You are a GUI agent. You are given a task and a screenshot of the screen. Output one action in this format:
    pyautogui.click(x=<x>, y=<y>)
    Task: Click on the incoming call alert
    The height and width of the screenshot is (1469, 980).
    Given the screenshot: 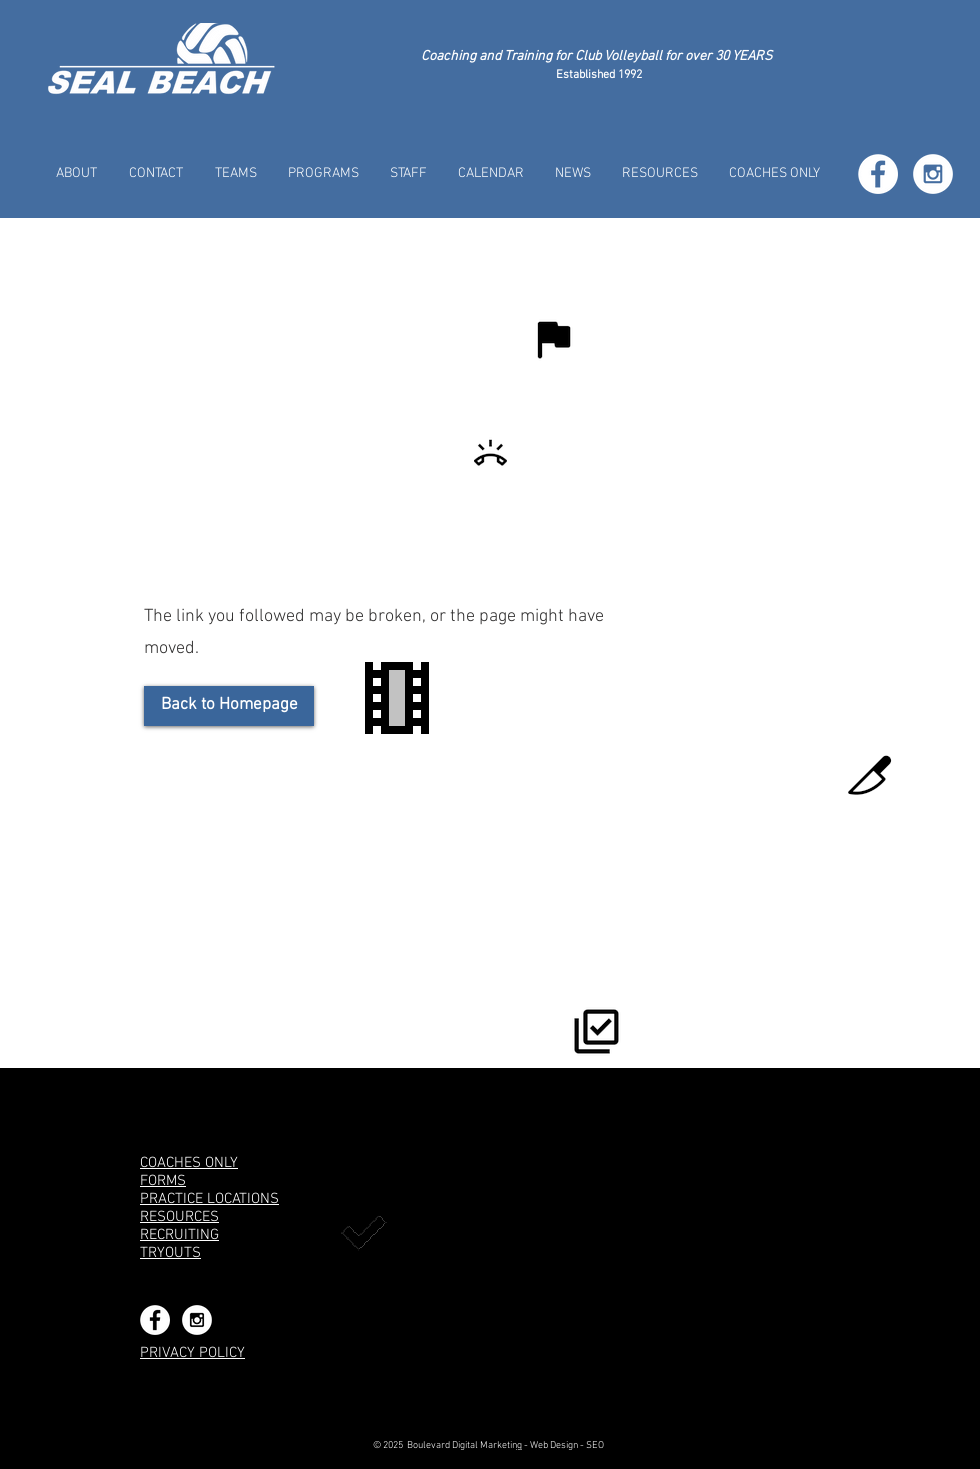 What is the action you would take?
    pyautogui.click(x=490, y=453)
    